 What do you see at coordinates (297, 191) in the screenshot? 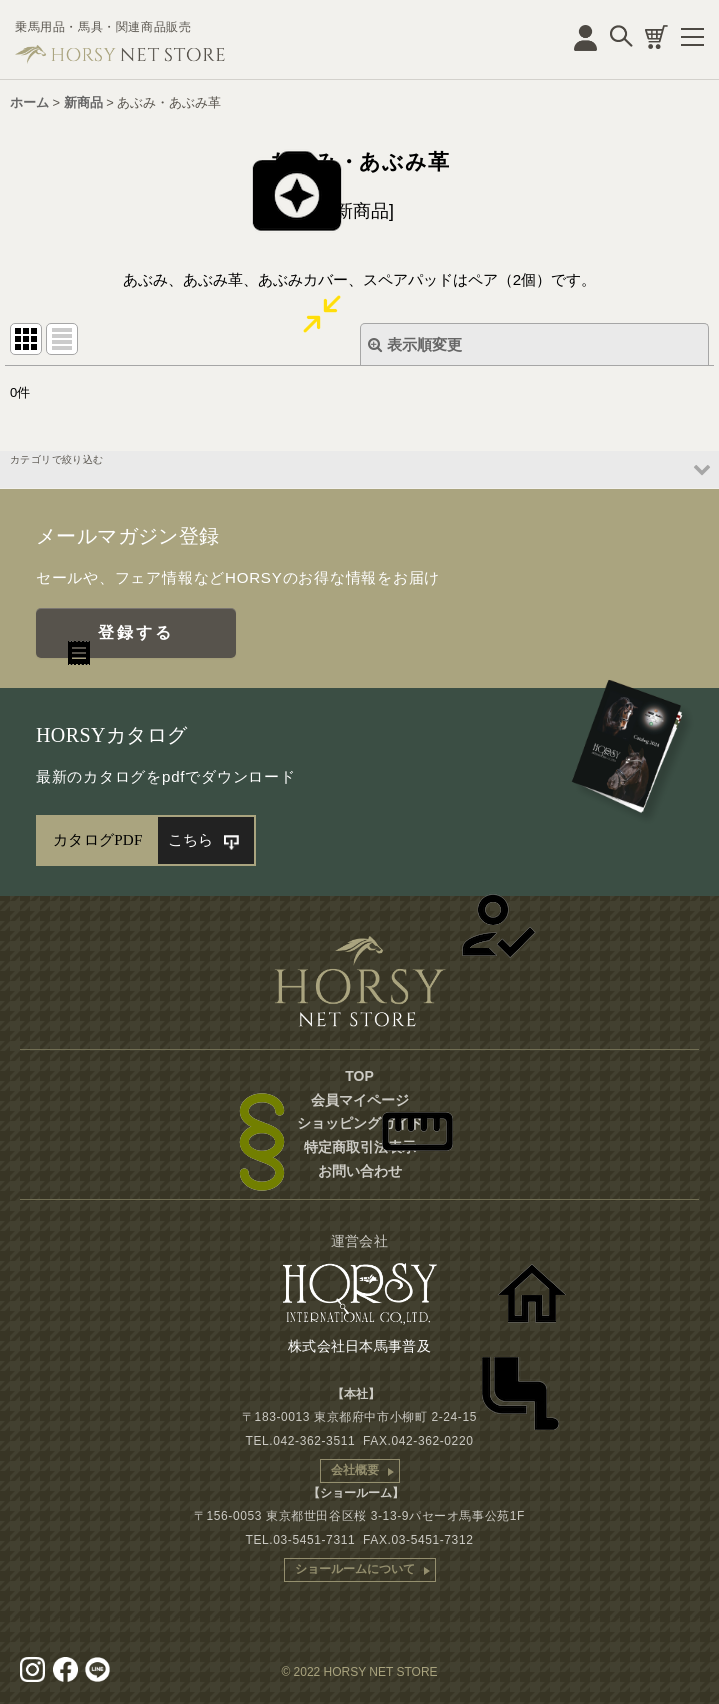
I see `enhance or improve photo quality` at bounding box center [297, 191].